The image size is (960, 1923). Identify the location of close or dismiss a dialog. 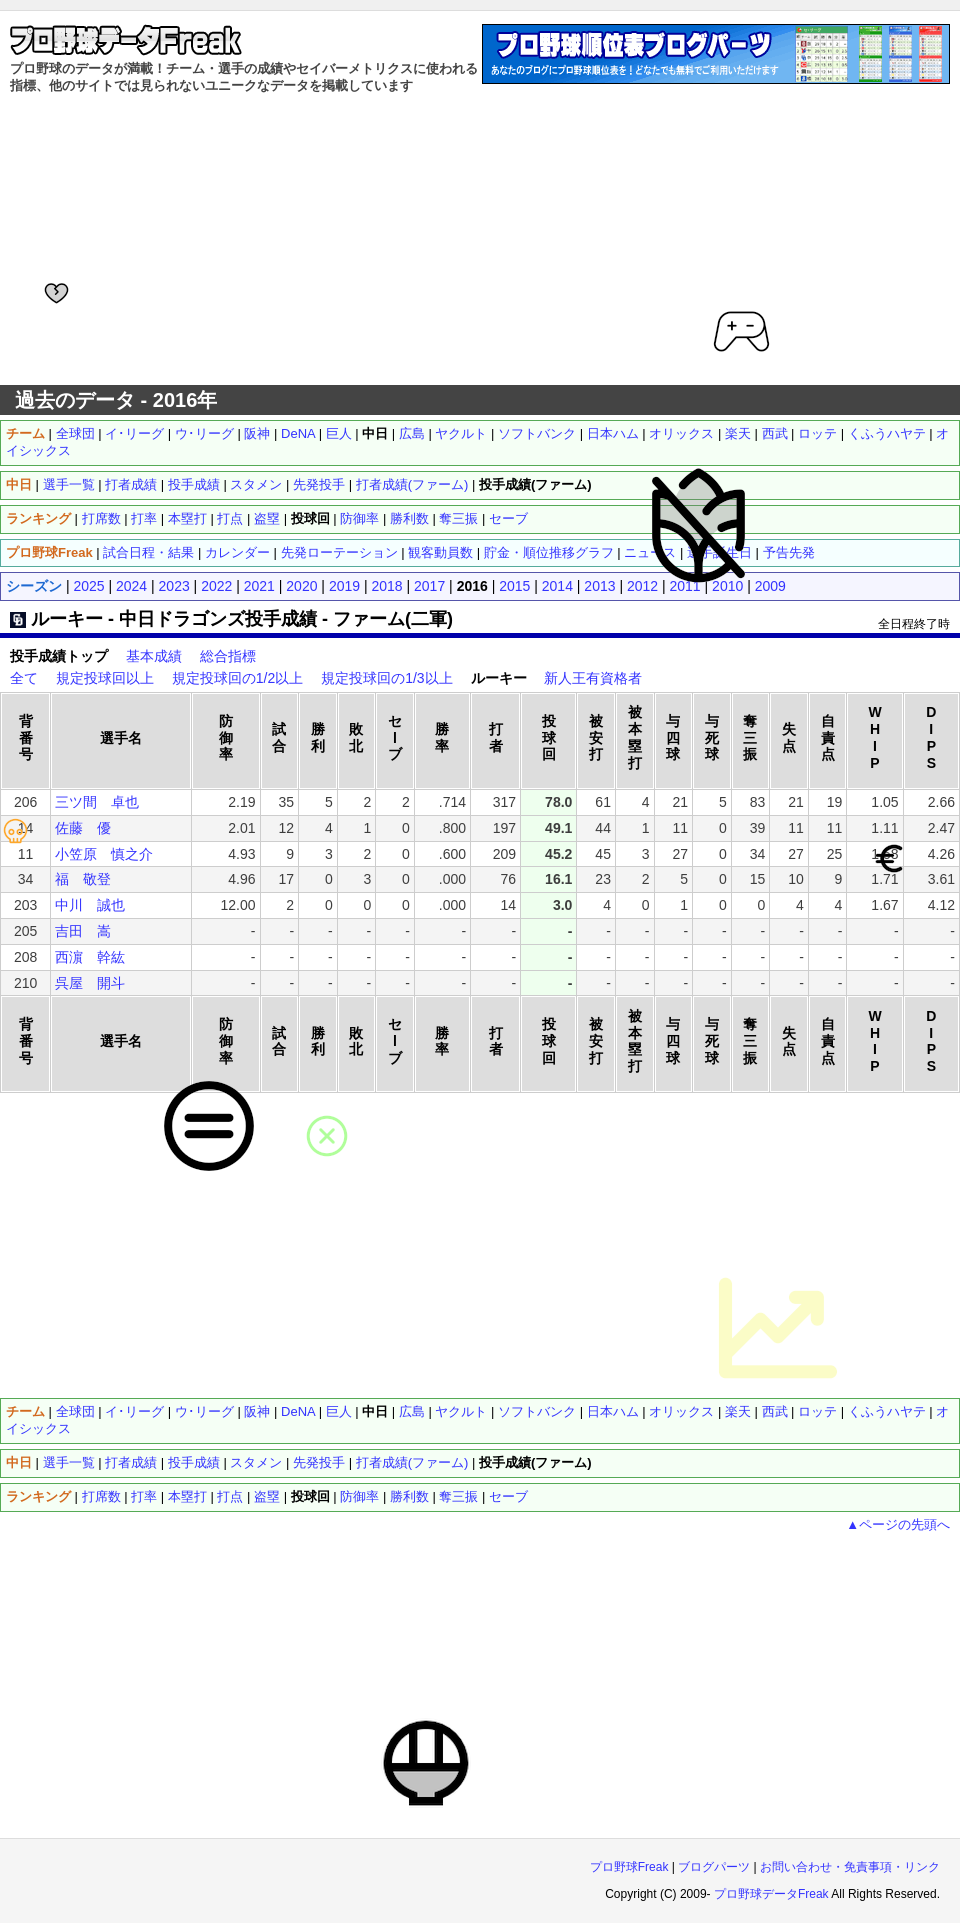
(327, 1136).